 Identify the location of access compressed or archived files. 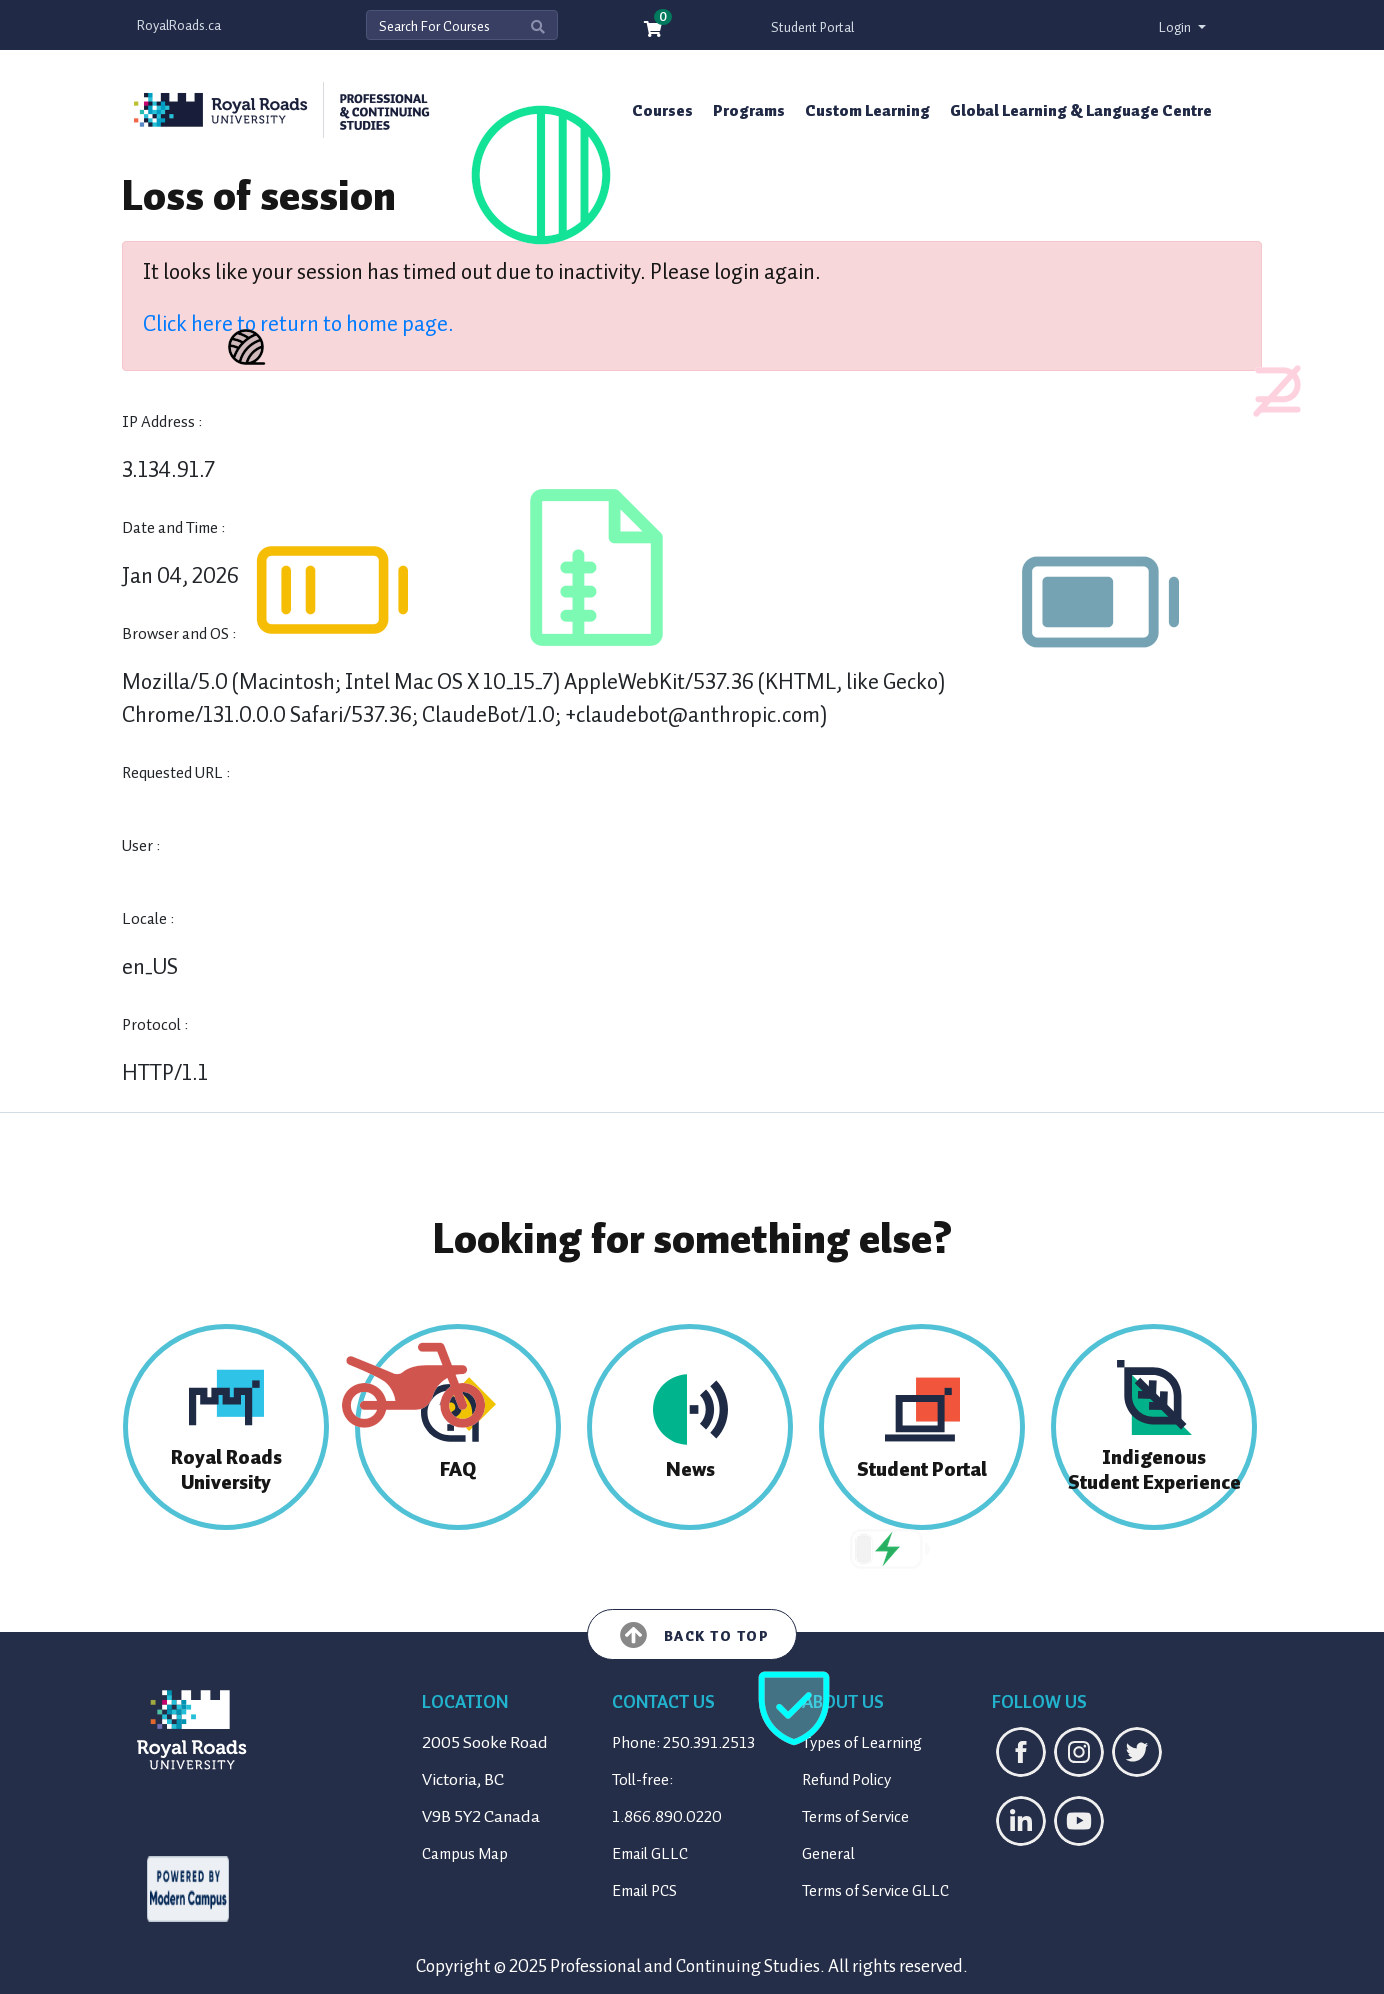
(596, 567).